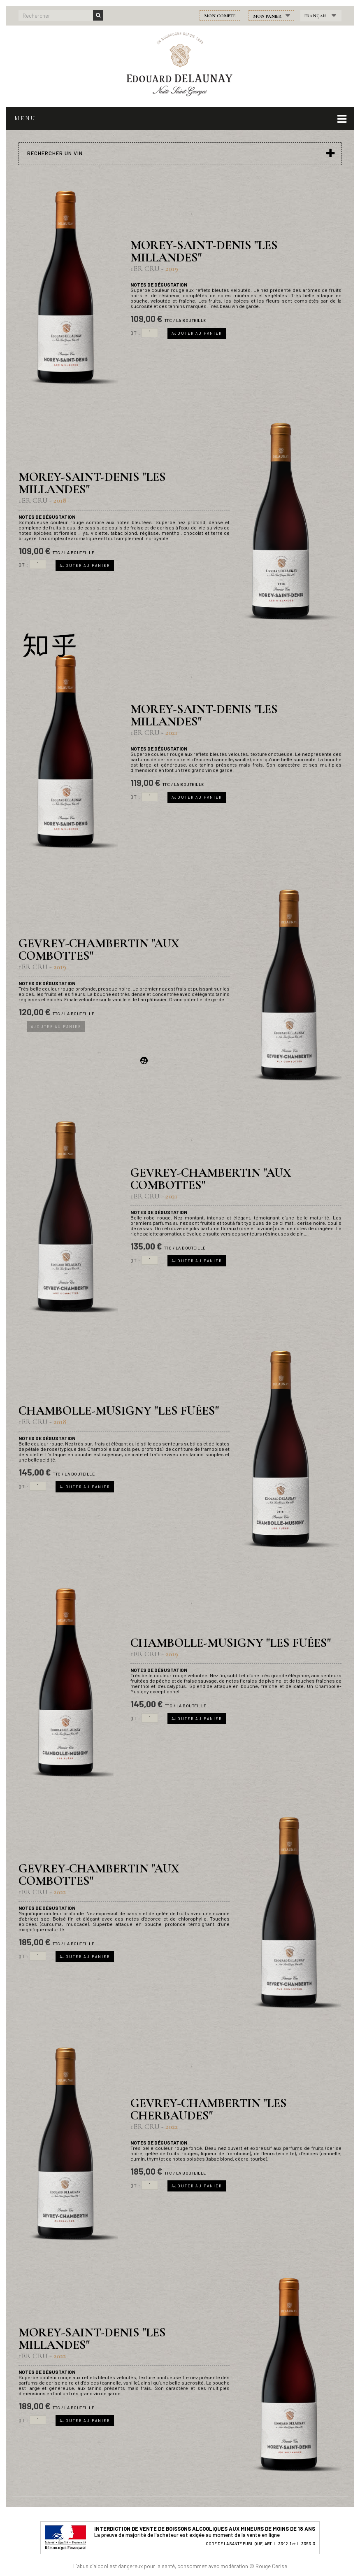 Image resolution: width=360 pixels, height=2576 pixels. I want to click on view group members or team, so click(144, 1061).